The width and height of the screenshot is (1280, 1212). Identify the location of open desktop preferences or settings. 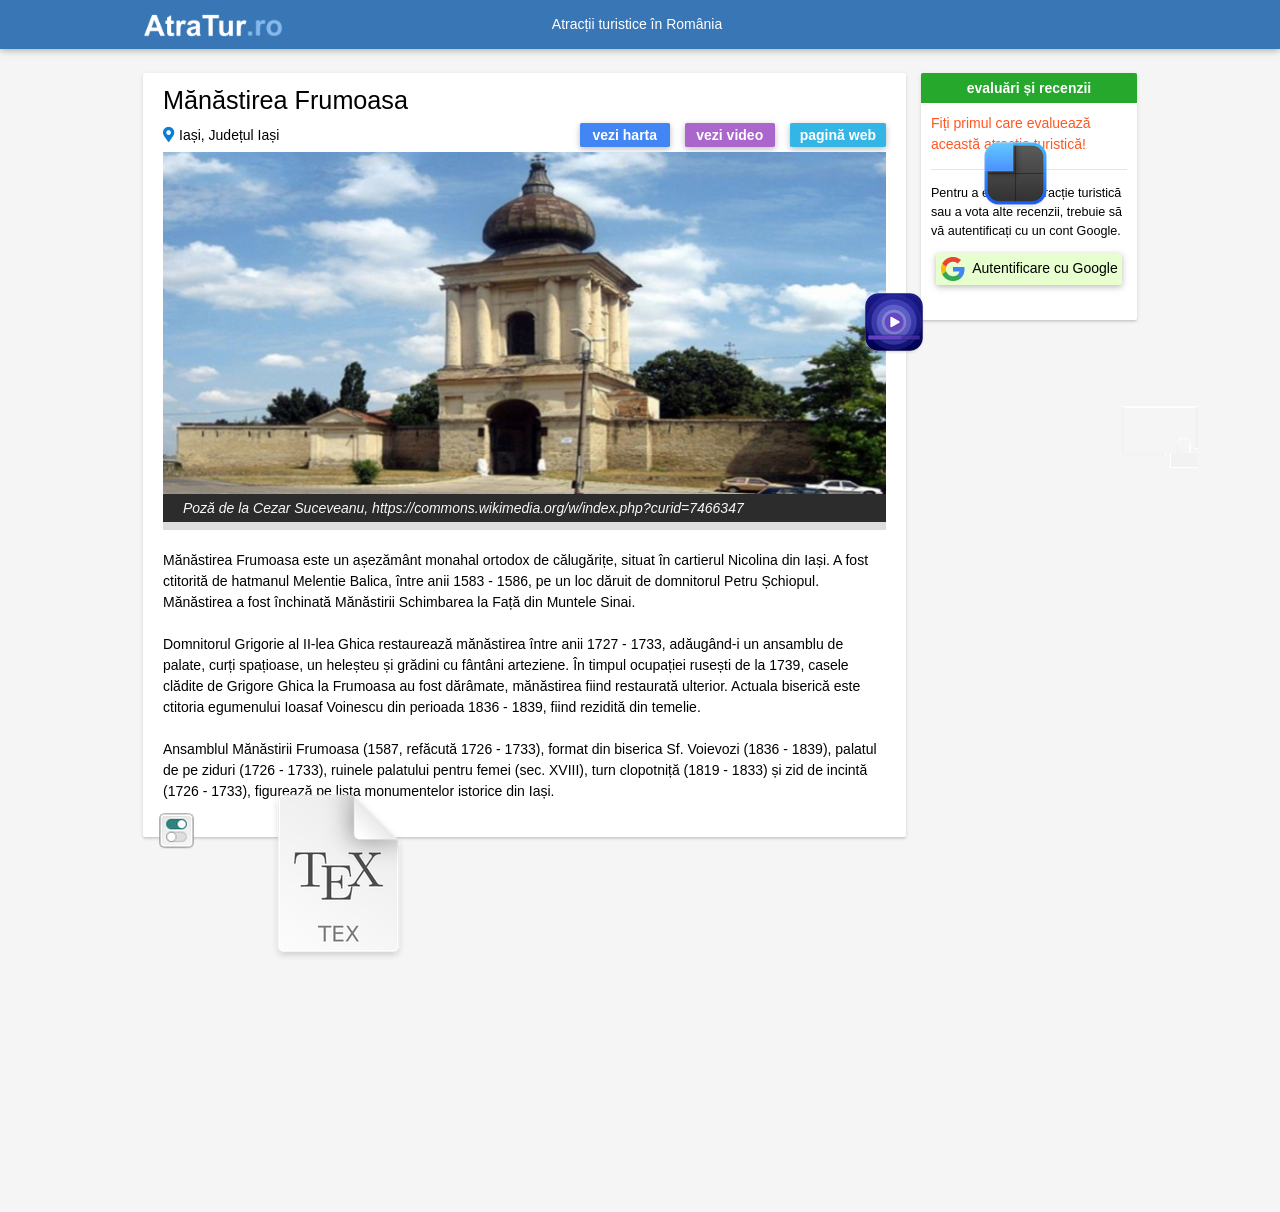
(176, 830).